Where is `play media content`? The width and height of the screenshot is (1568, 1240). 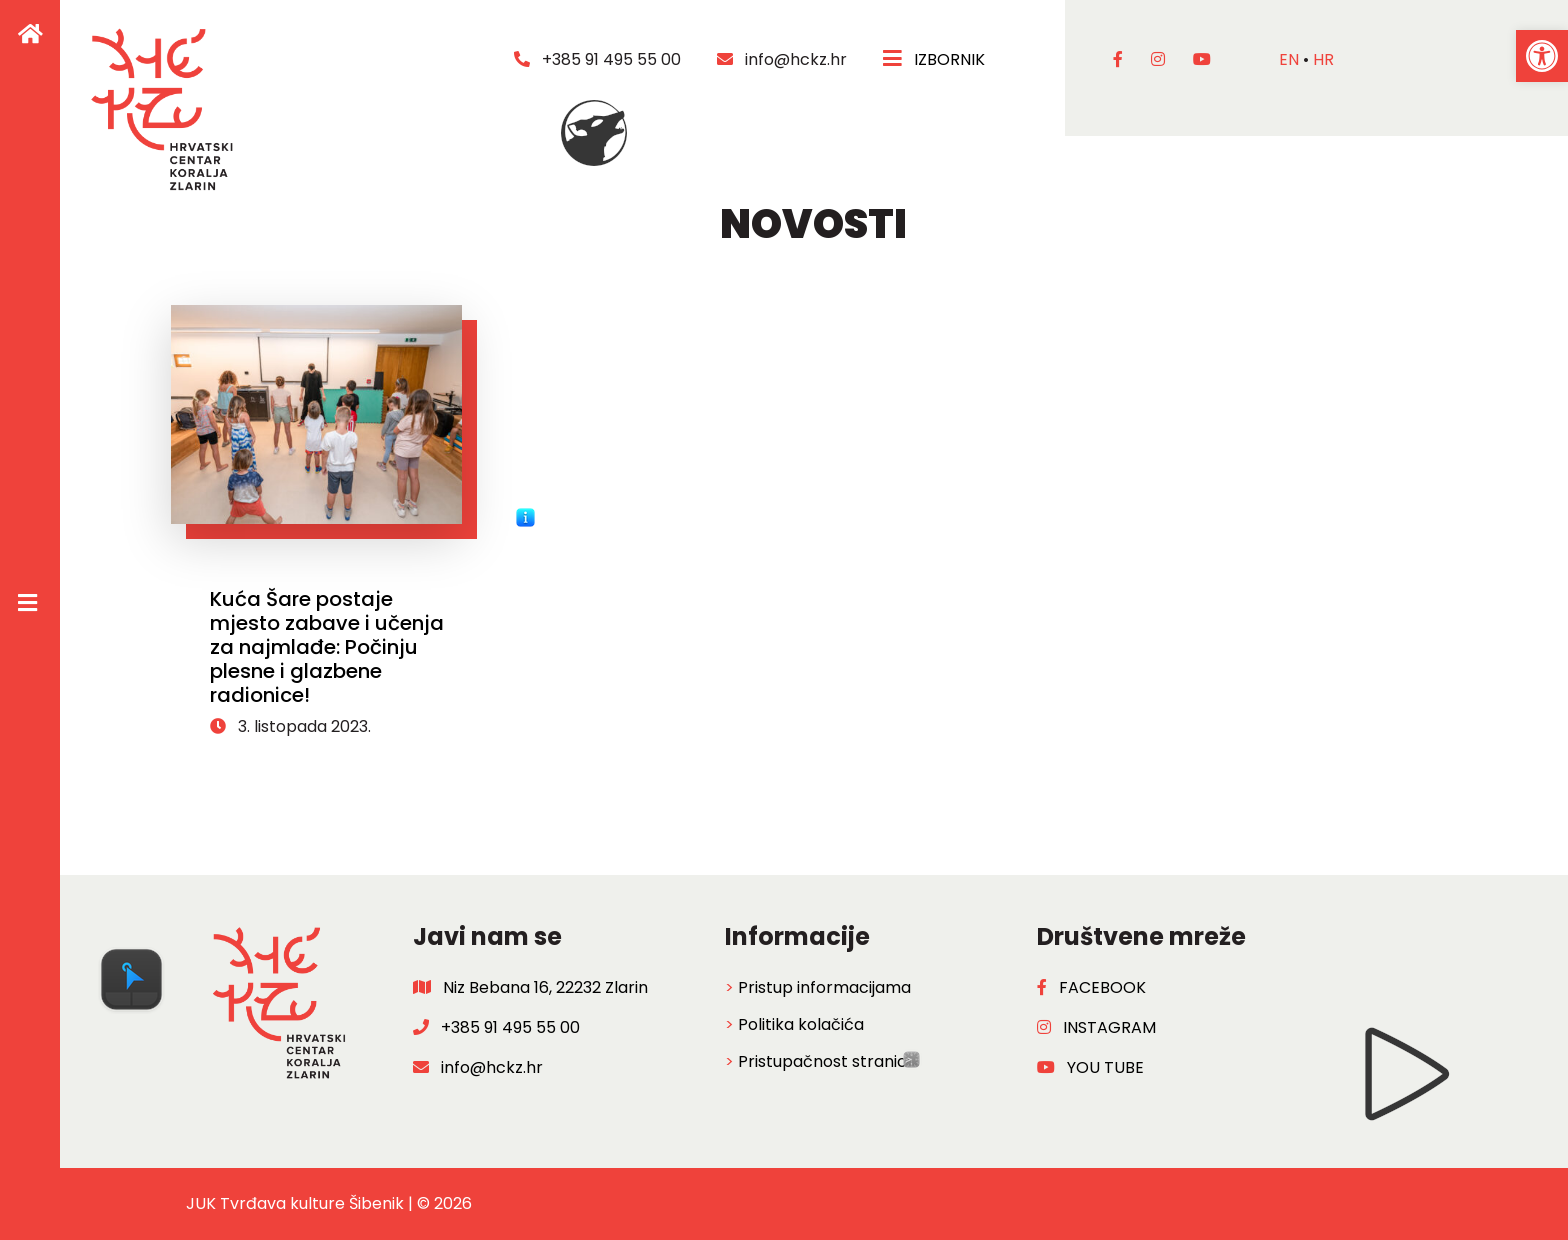
play media content is located at coordinates (1405, 1074).